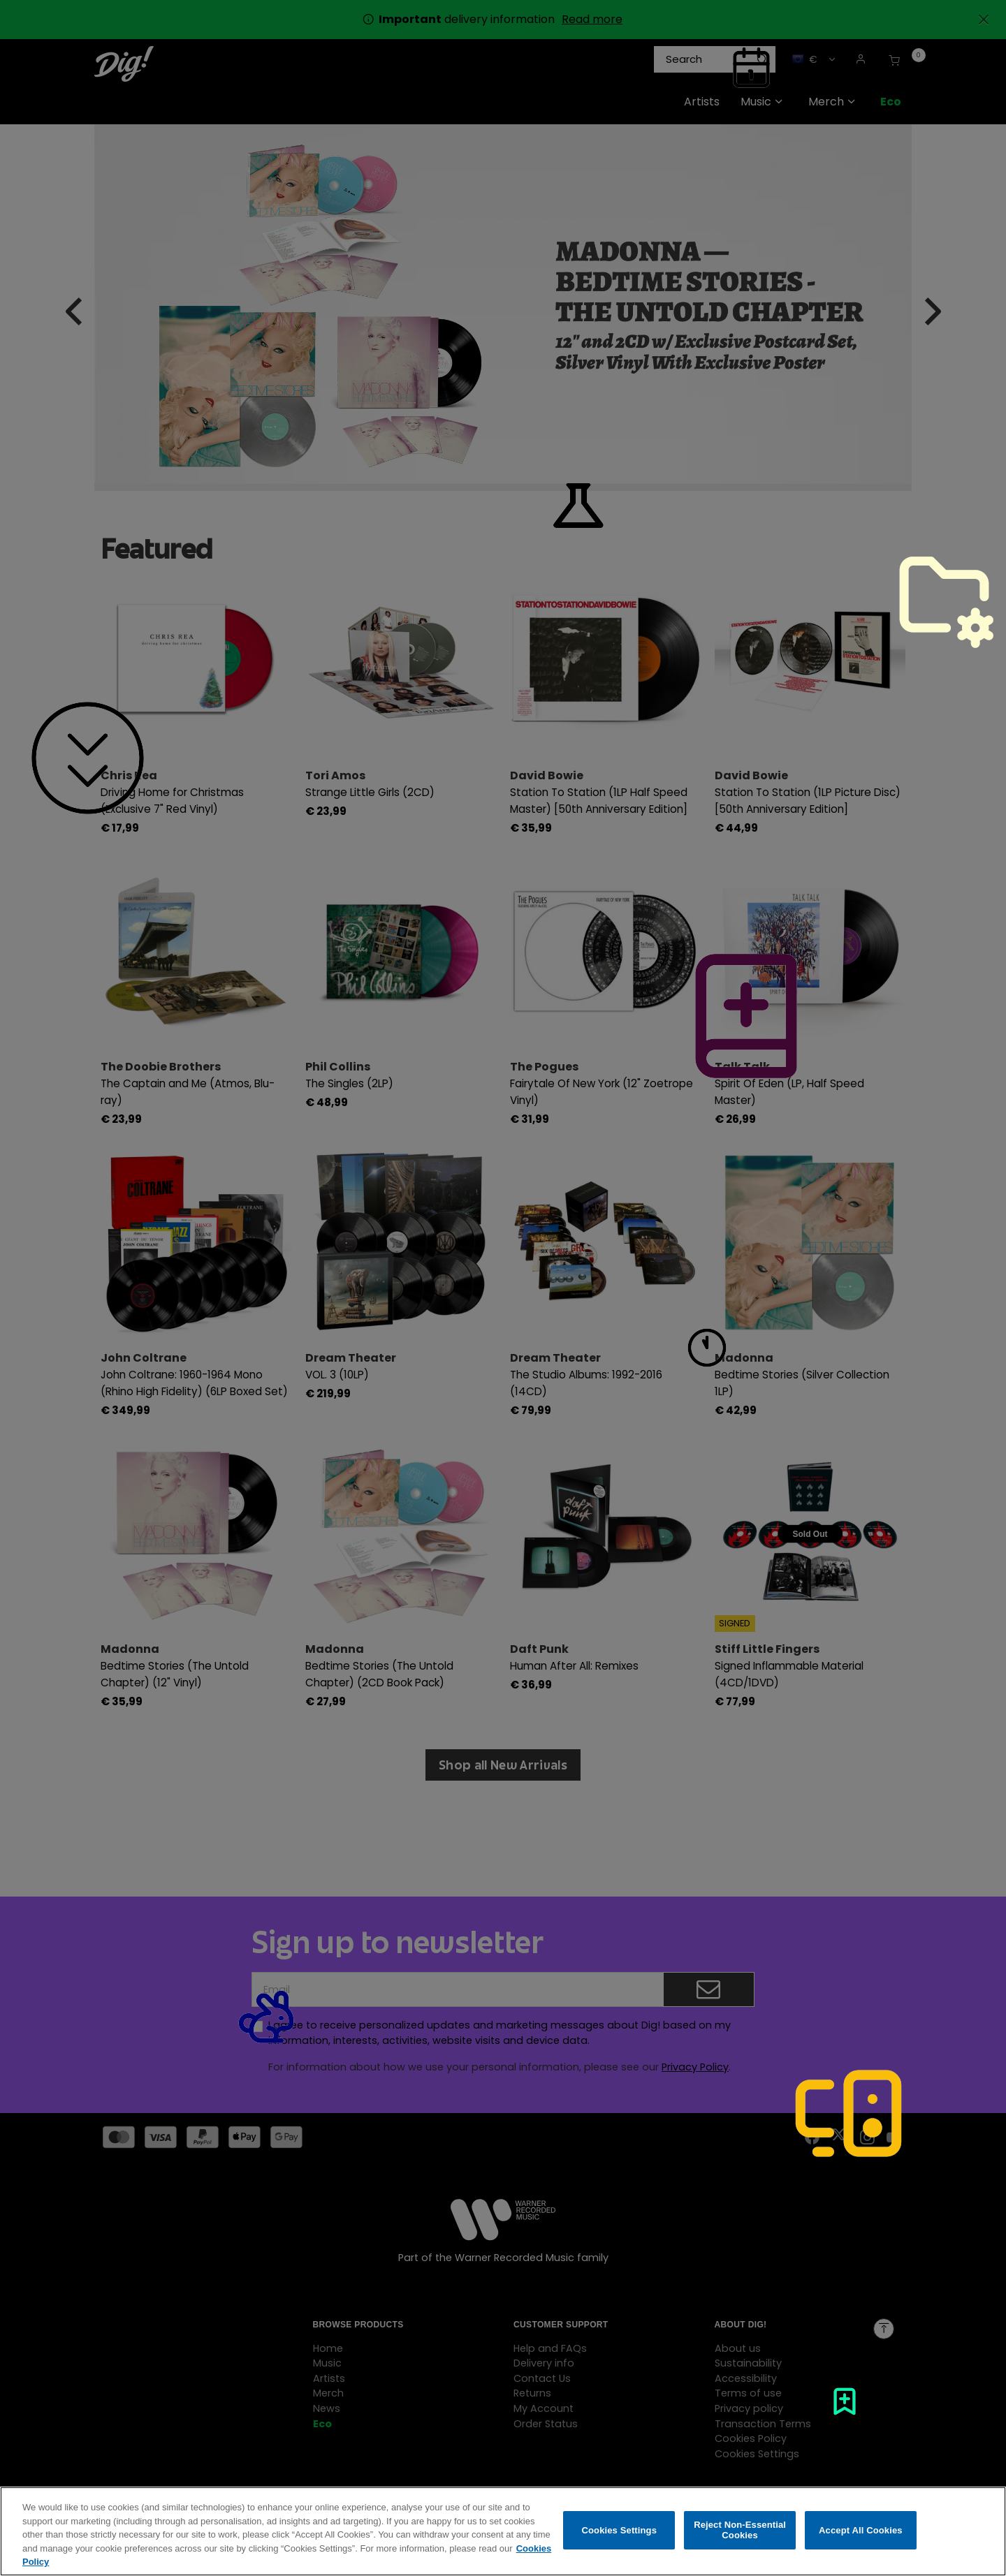  What do you see at coordinates (707, 1348) in the screenshot?
I see `indicates 11 o'clock time` at bounding box center [707, 1348].